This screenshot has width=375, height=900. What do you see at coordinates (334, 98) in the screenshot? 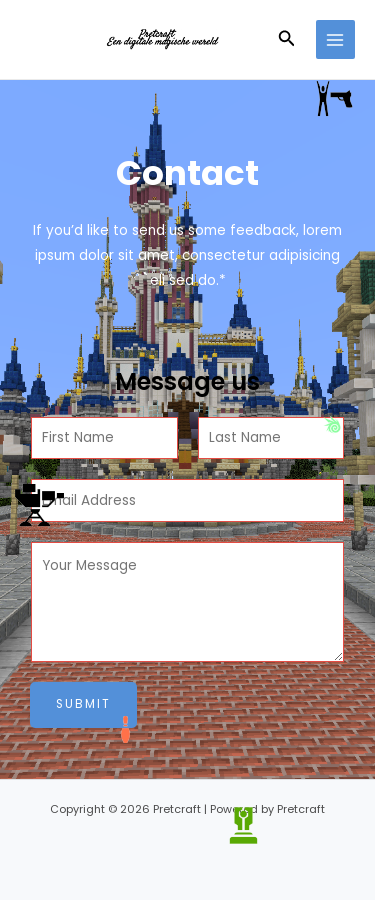
I see `indicates arrest or surrender scenario in a game` at bounding box center [334, 98].